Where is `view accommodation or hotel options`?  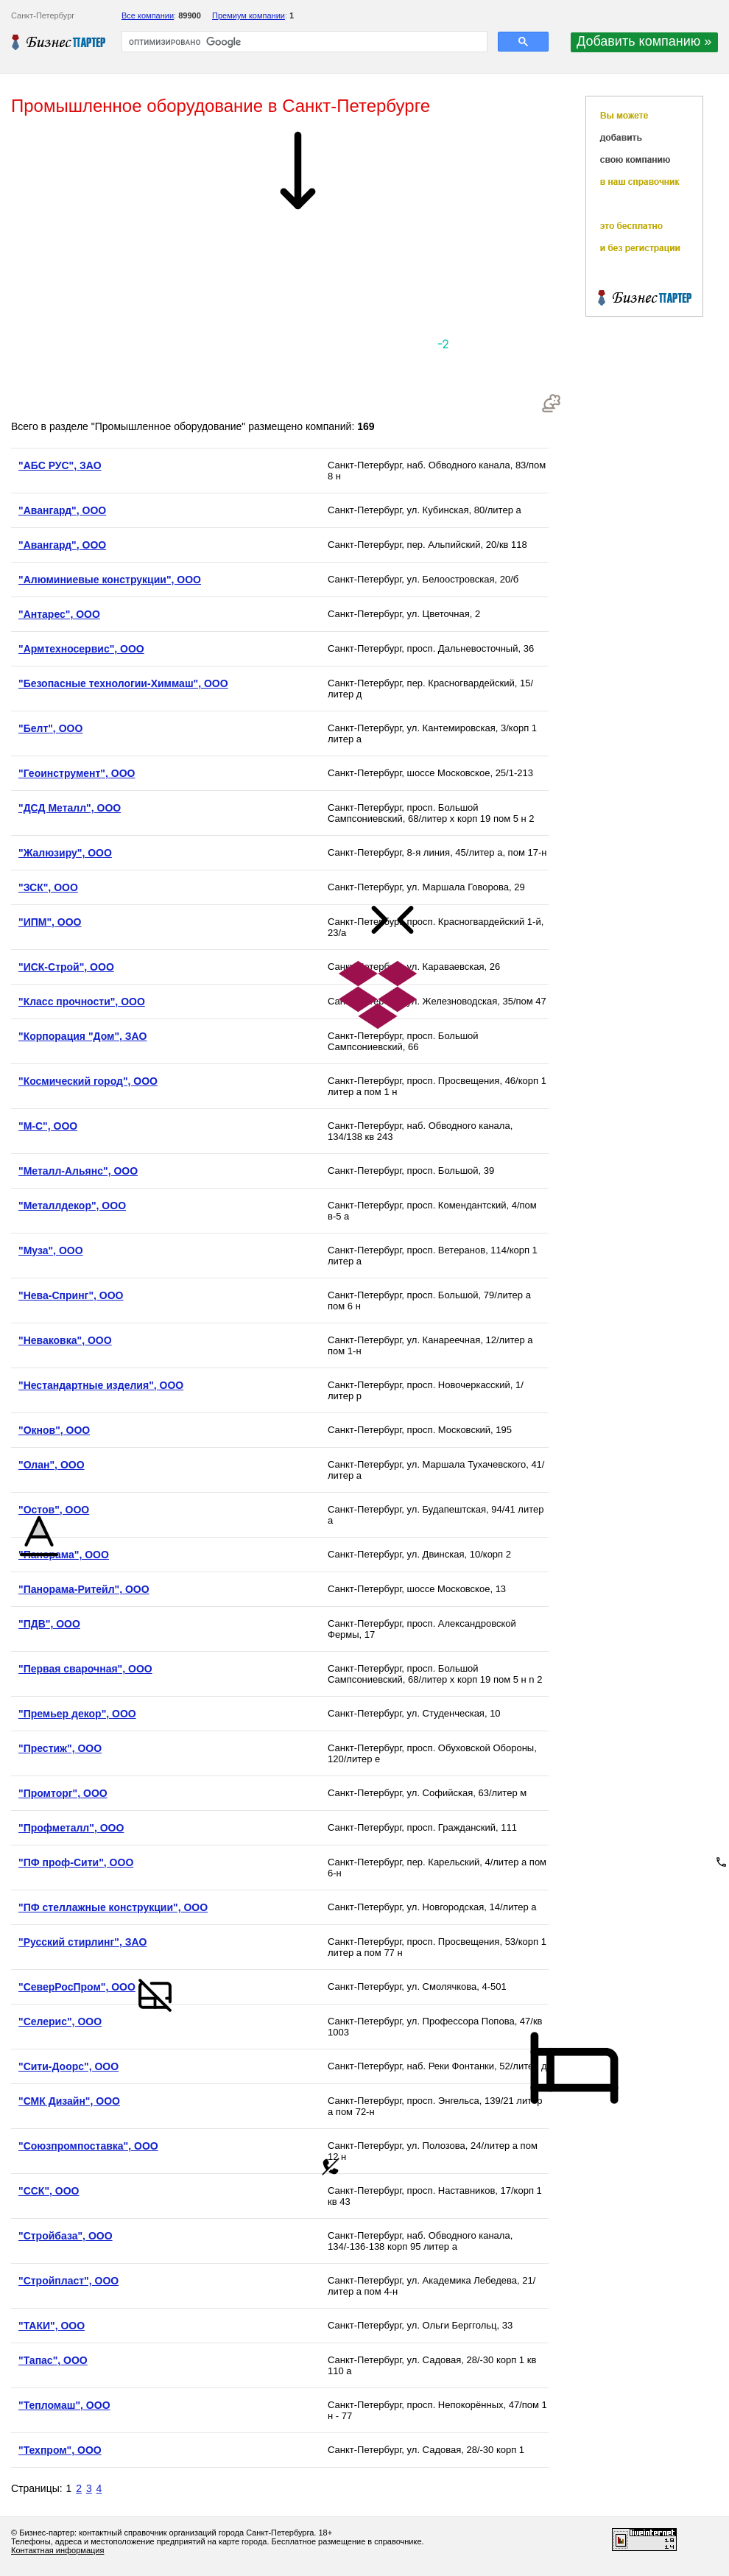 view accommodation or hotel options is located at coordinates (574, 2068).